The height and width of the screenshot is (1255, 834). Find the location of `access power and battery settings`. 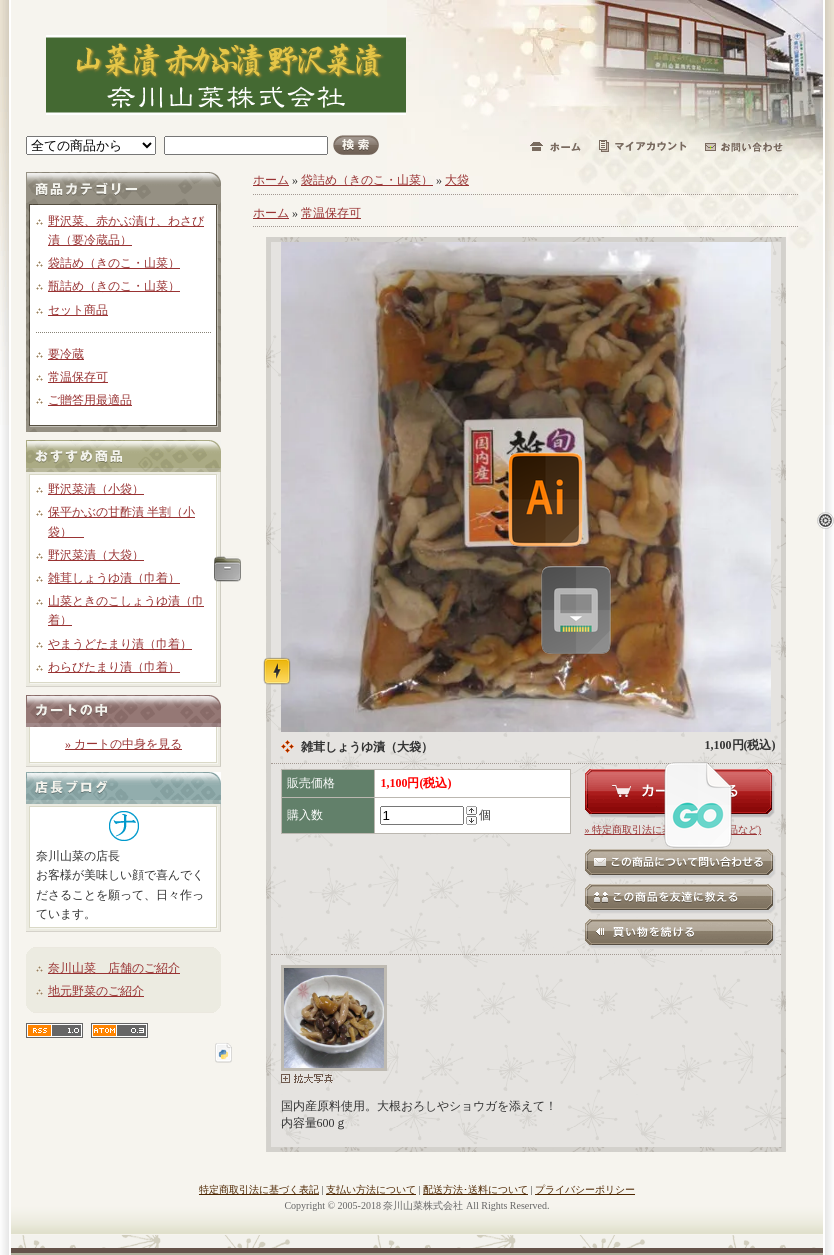

access power and battery settings is located at coordinates (277, 671).